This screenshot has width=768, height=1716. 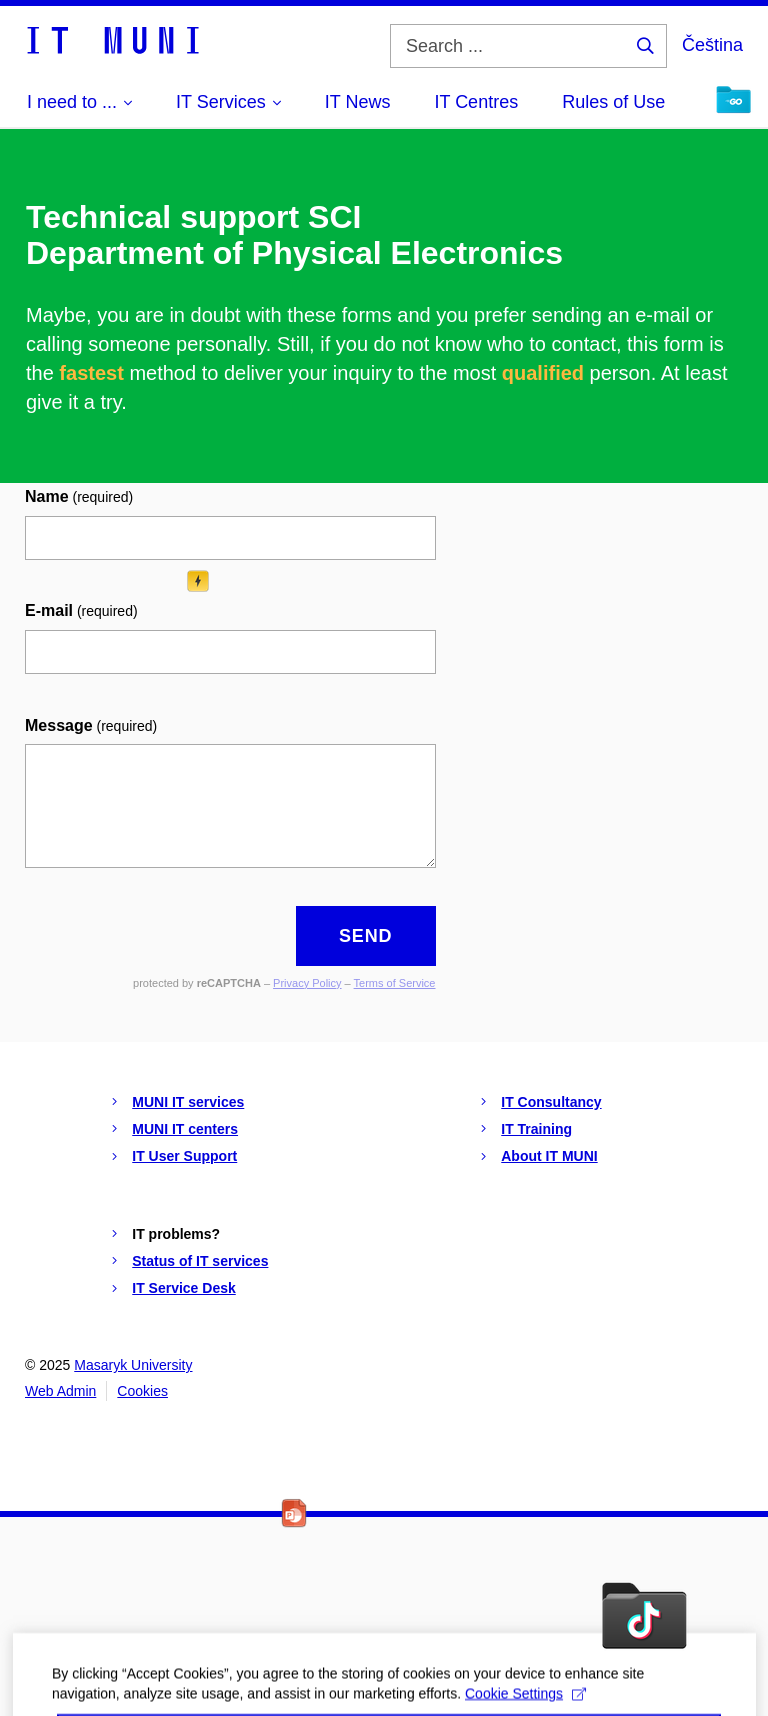 I want to click on open folder containing TikTok downloads, so click(x=644, y=1618).